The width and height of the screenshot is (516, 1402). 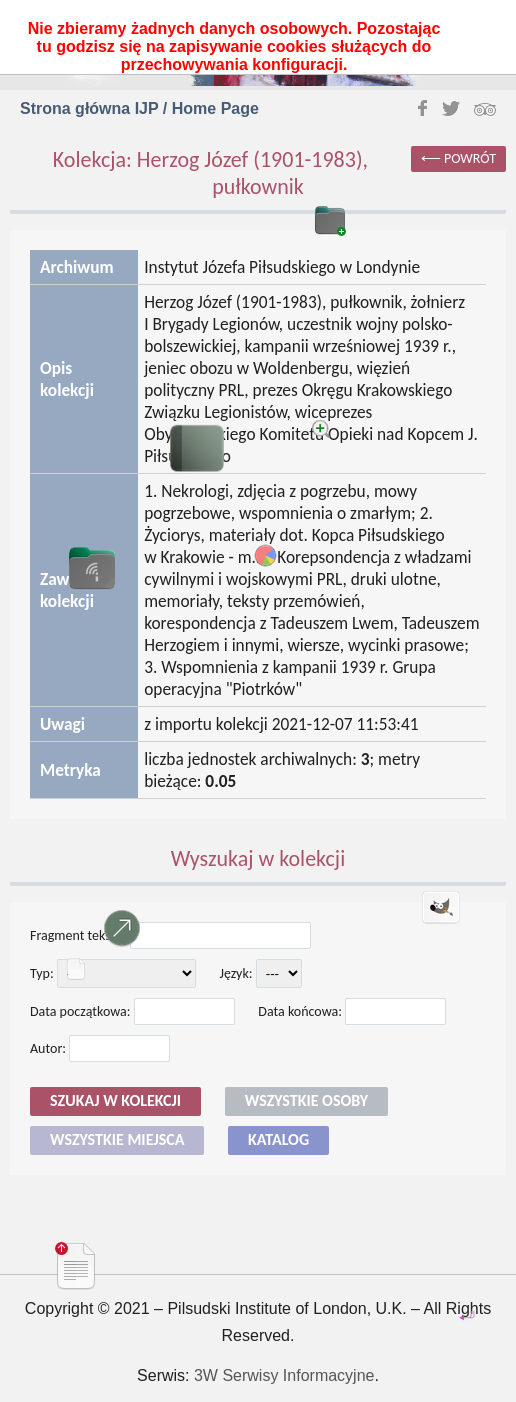 I want to click on open baobab disk usage analyzer, so click(x=265, y=555).